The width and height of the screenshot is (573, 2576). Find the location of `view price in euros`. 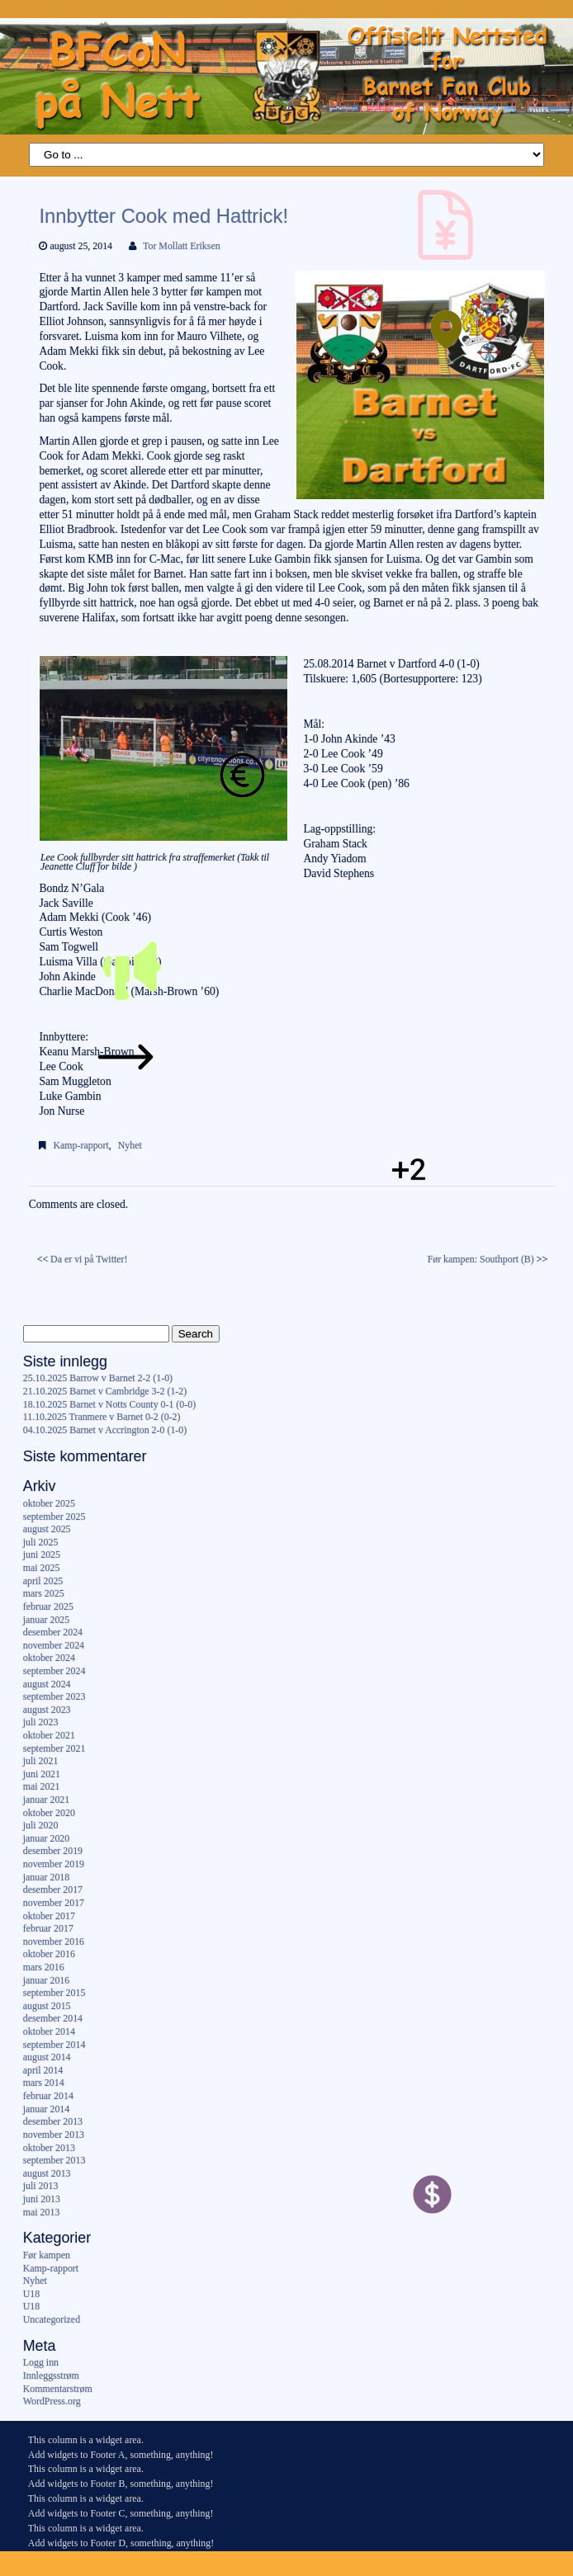

view price in euros is located at coordinates (242, 775).